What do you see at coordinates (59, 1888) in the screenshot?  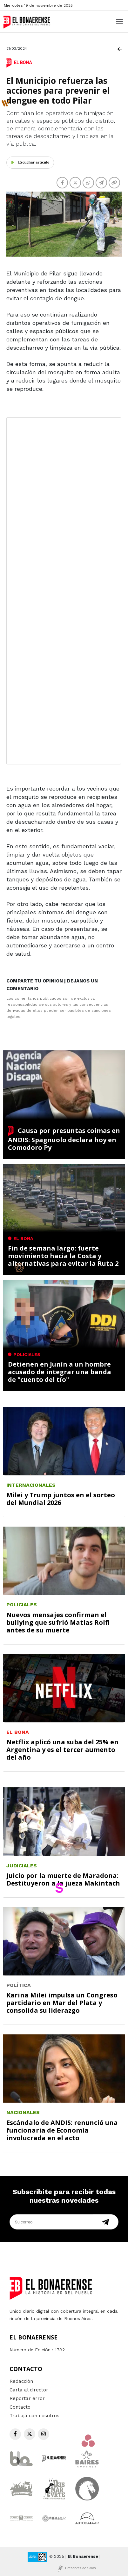 I see `navigate to Sanity CMS integration` at bounding box center [59, 1888].